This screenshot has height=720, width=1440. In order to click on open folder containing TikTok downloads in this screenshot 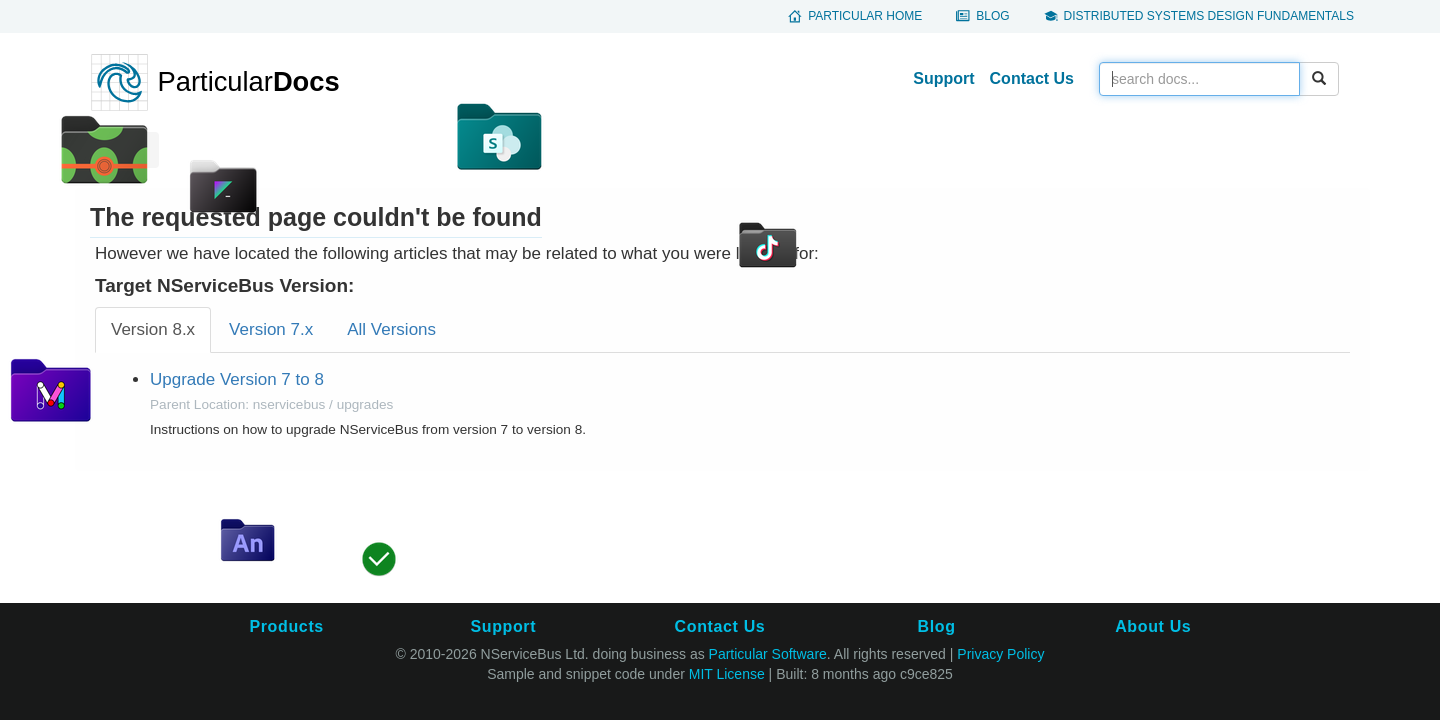, I will do `click(767, 246)`.